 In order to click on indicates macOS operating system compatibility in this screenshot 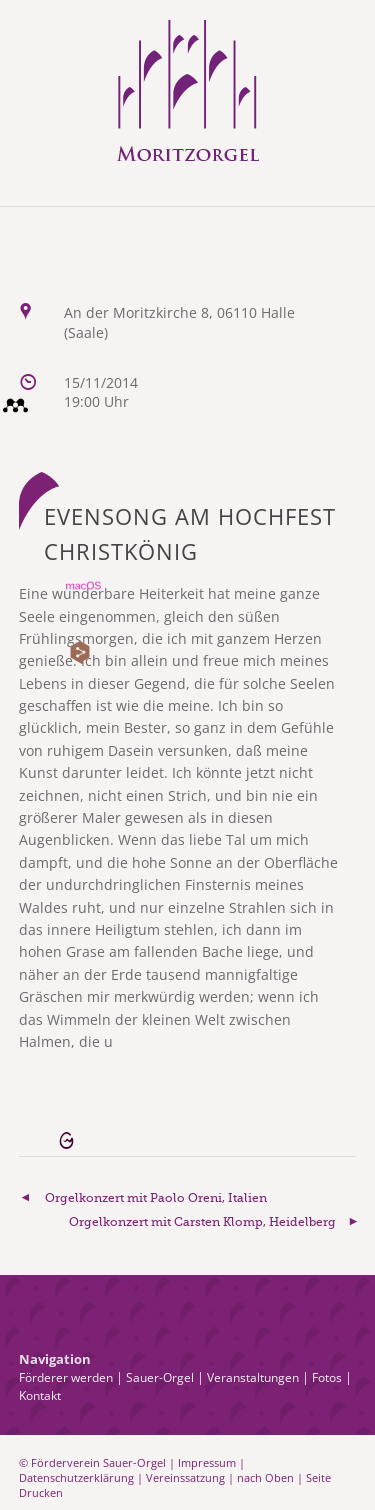, I will do `click(83, 585)`.